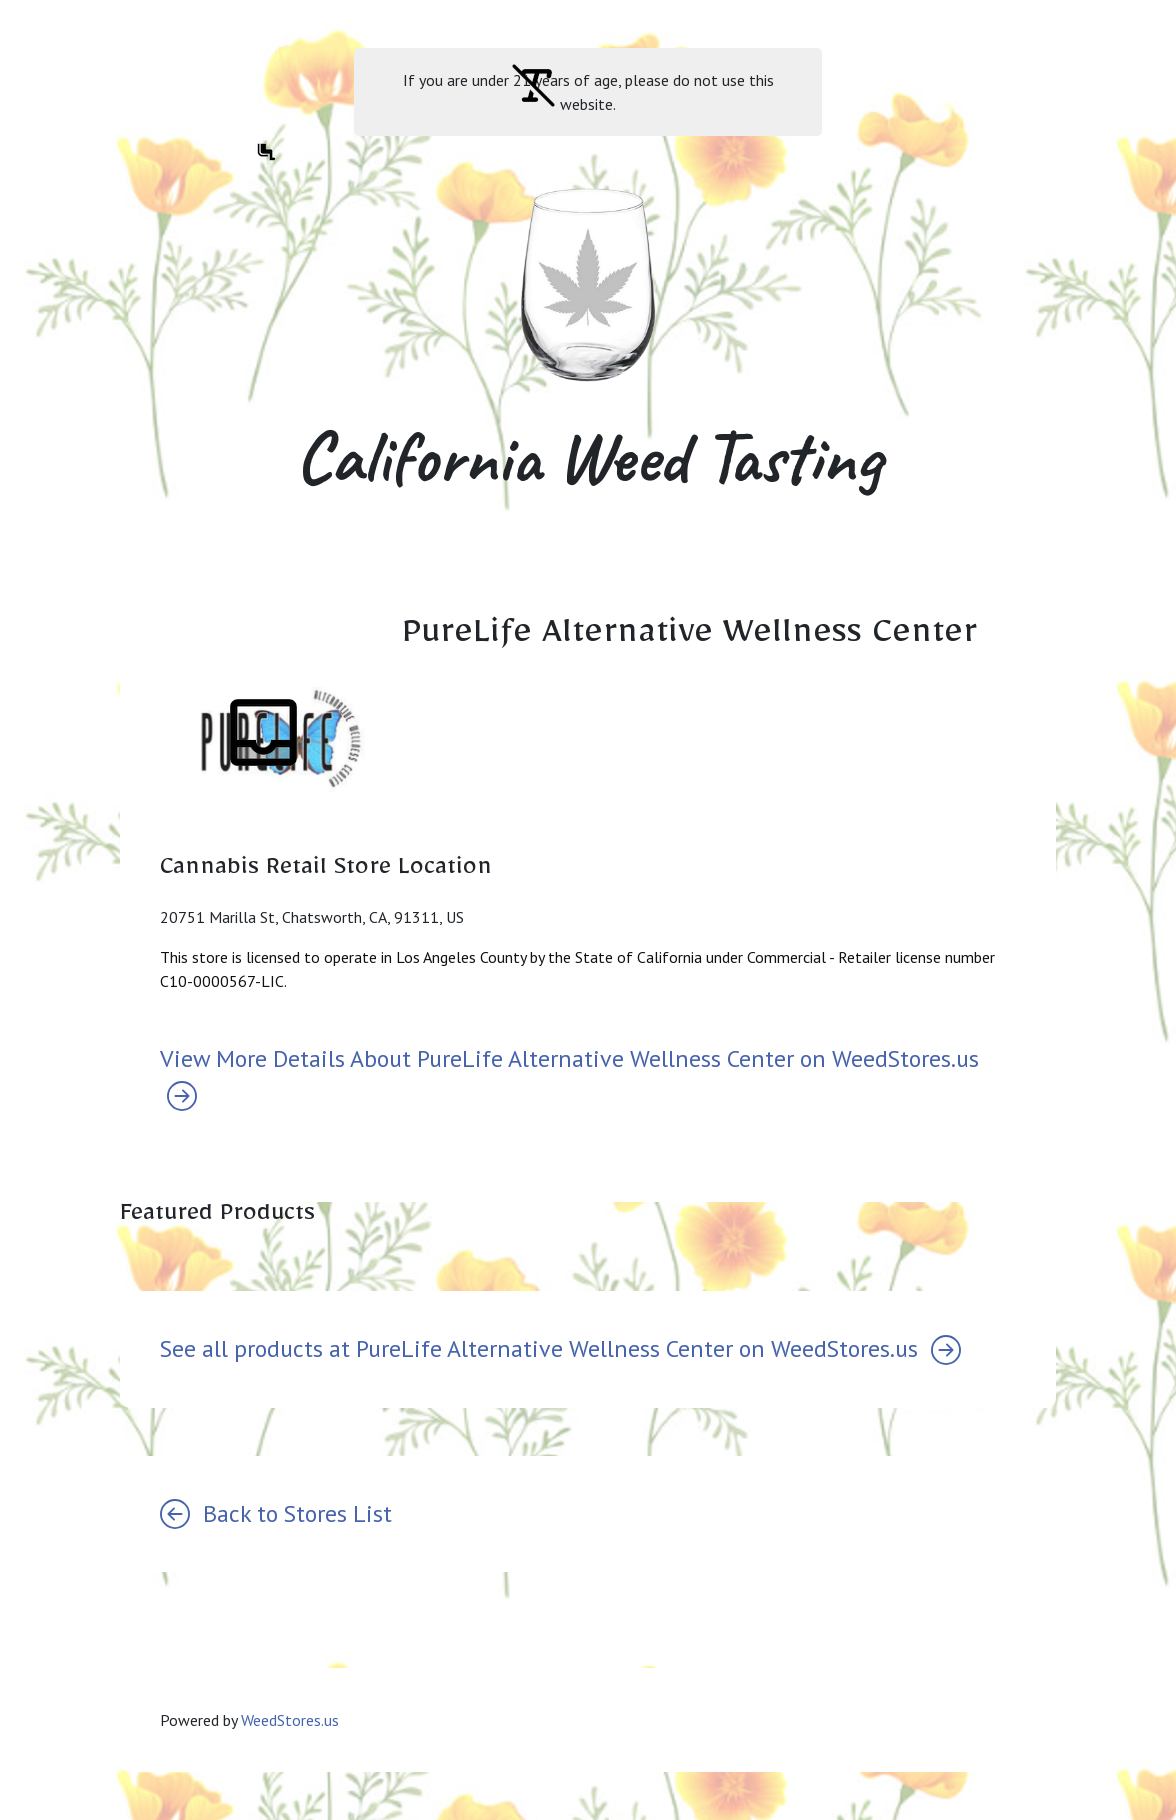 This screenshot has width=1176, height=1820. What do you see at coordinates (266, 152) in the screenshot?
I see `standard legroom seat selection` at bounding box center [266, 152].